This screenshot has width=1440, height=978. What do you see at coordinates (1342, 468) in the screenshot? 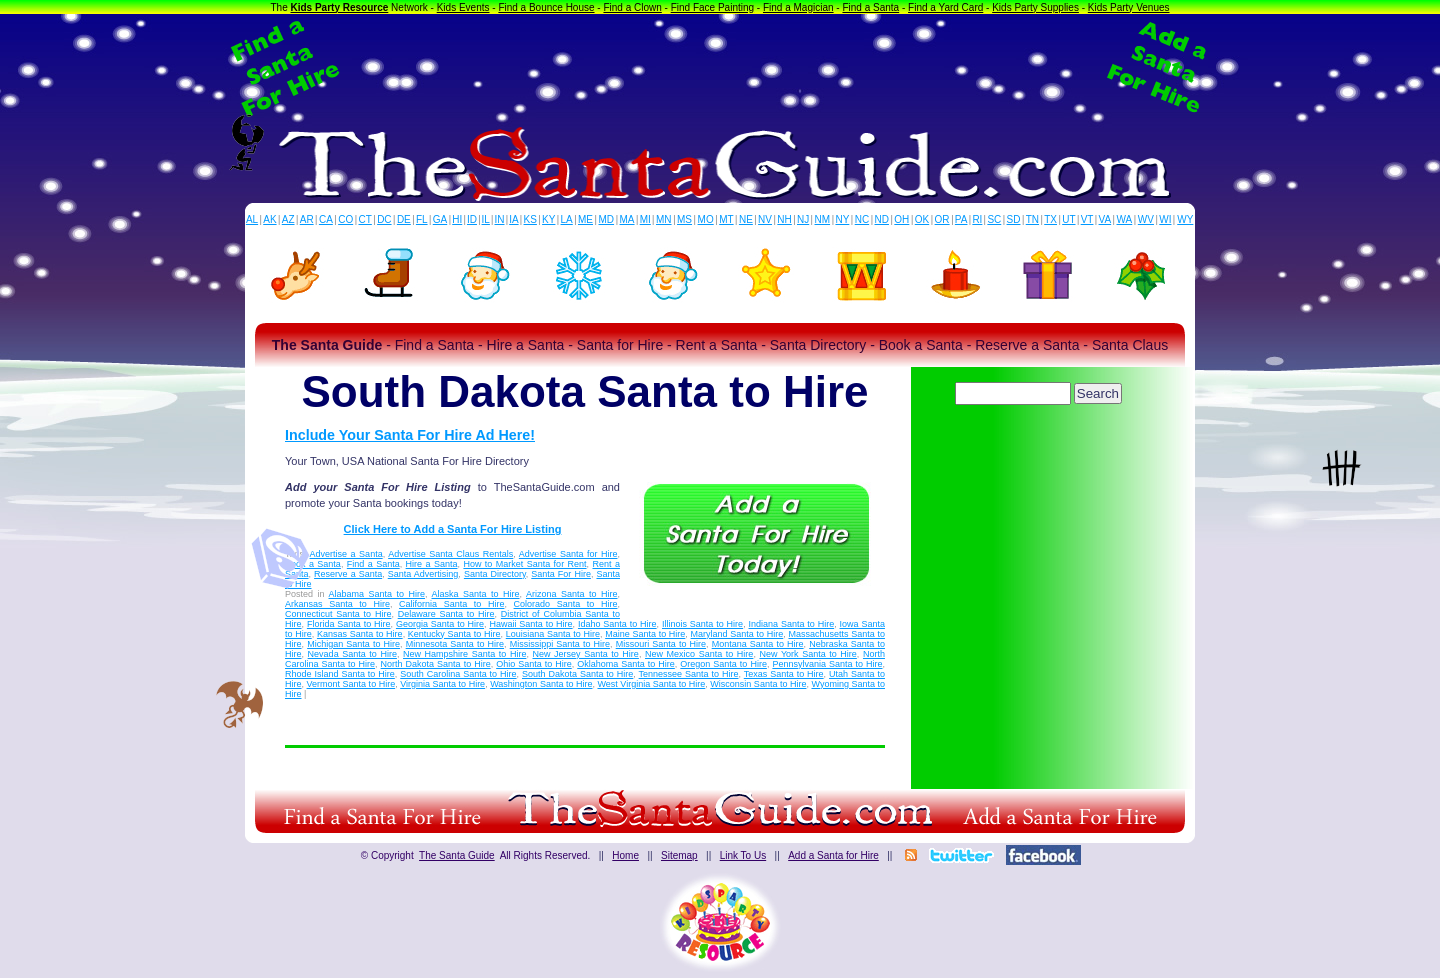
I see `indicates a count of five items or points` at bounding box center [1342, 468].